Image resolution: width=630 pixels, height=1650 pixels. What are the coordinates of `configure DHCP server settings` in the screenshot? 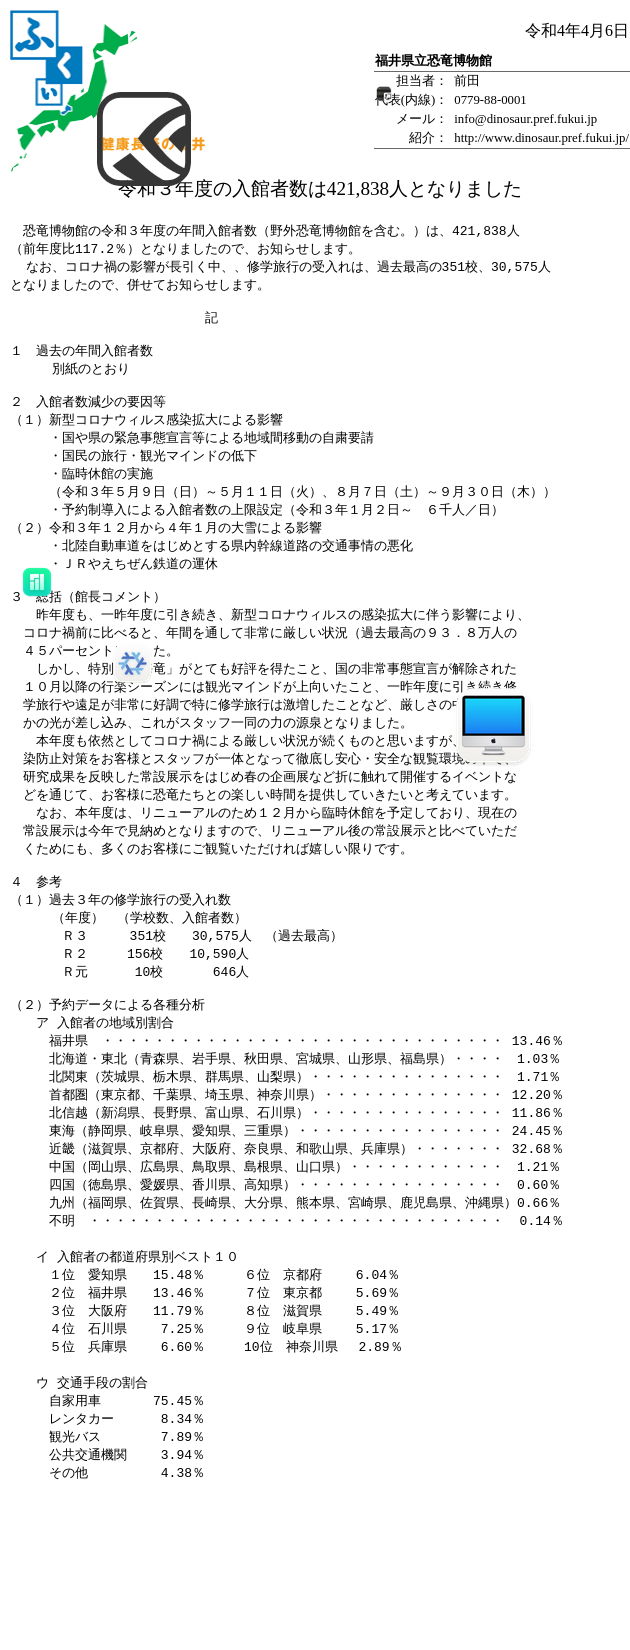 It's located at (384, 94).